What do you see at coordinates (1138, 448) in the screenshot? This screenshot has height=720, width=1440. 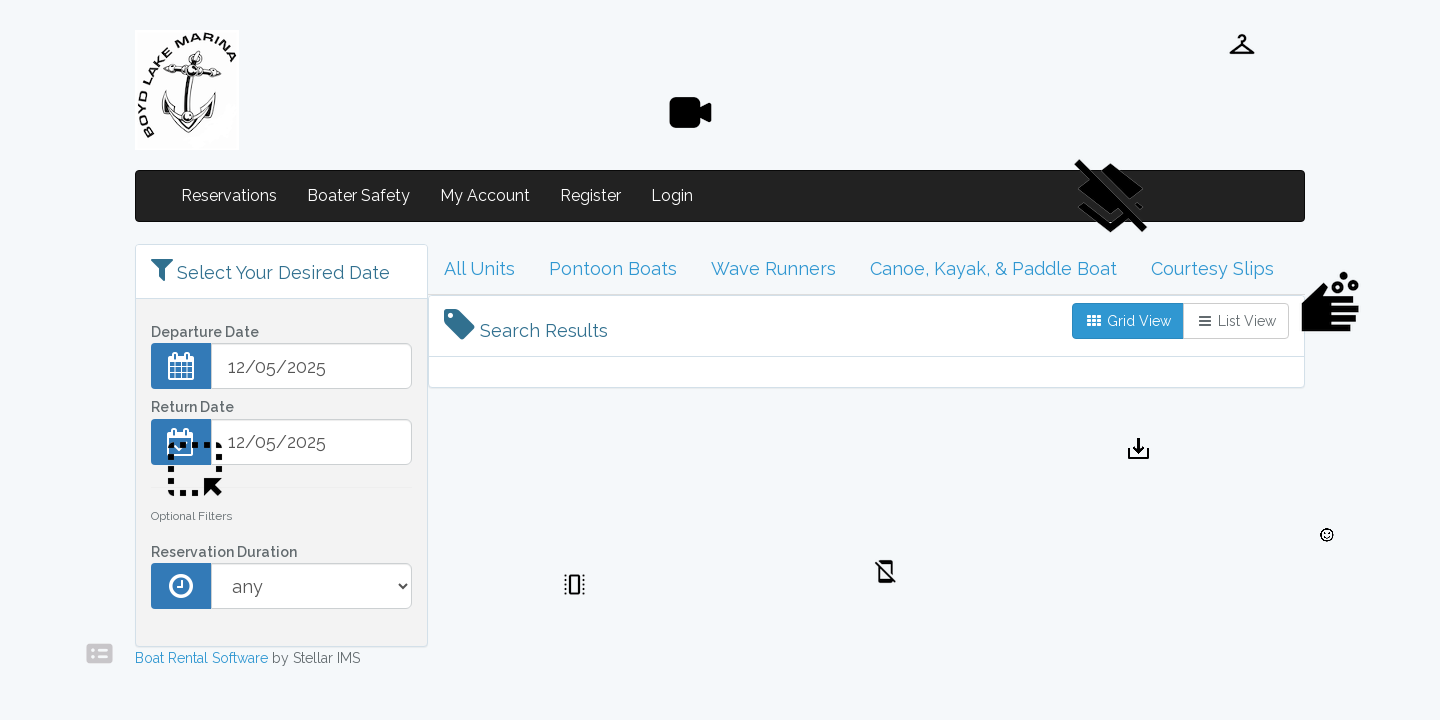 I see `download file to device` at bounding box center [1138, 448].